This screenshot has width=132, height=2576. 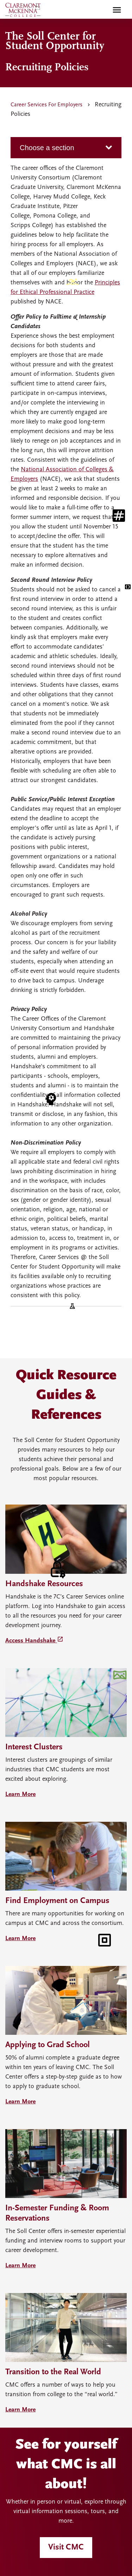 I want to click on create a new folder, so click(x=38, y=8).